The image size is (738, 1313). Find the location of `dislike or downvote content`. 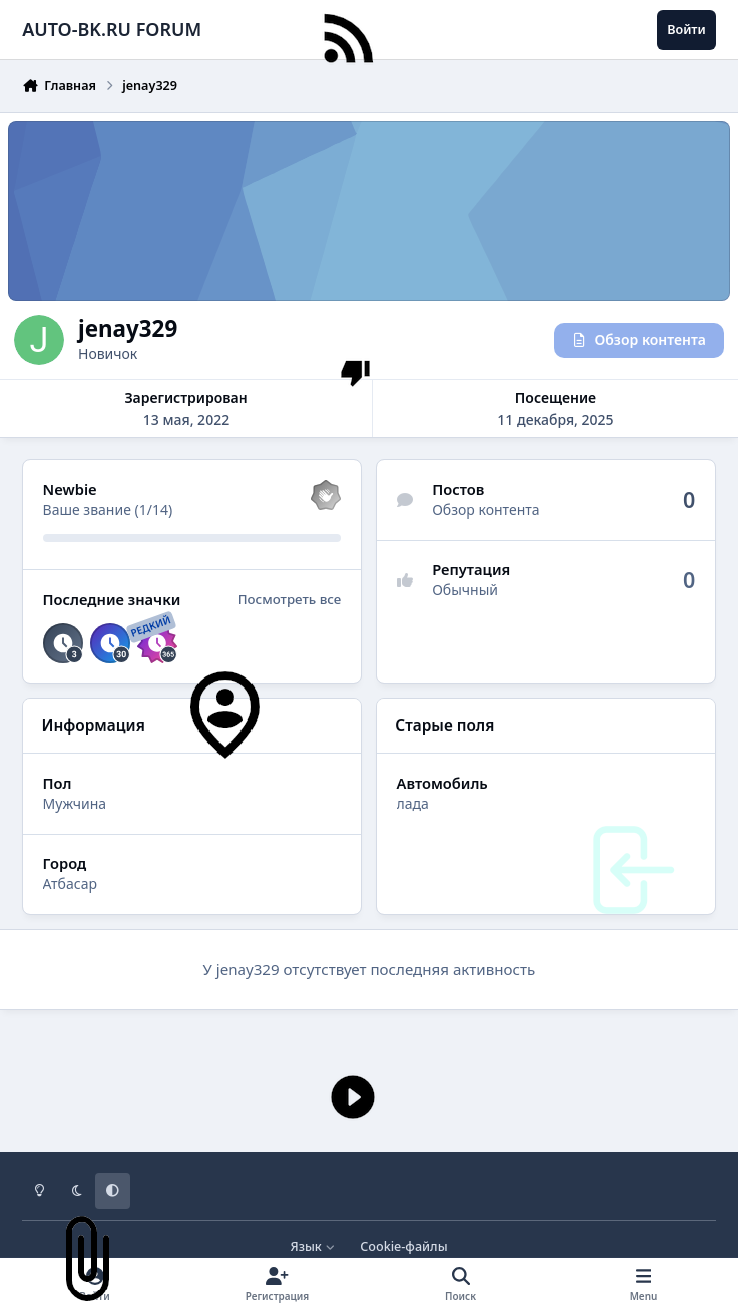

dislike or downvote content is located at coordinates (355, 372).